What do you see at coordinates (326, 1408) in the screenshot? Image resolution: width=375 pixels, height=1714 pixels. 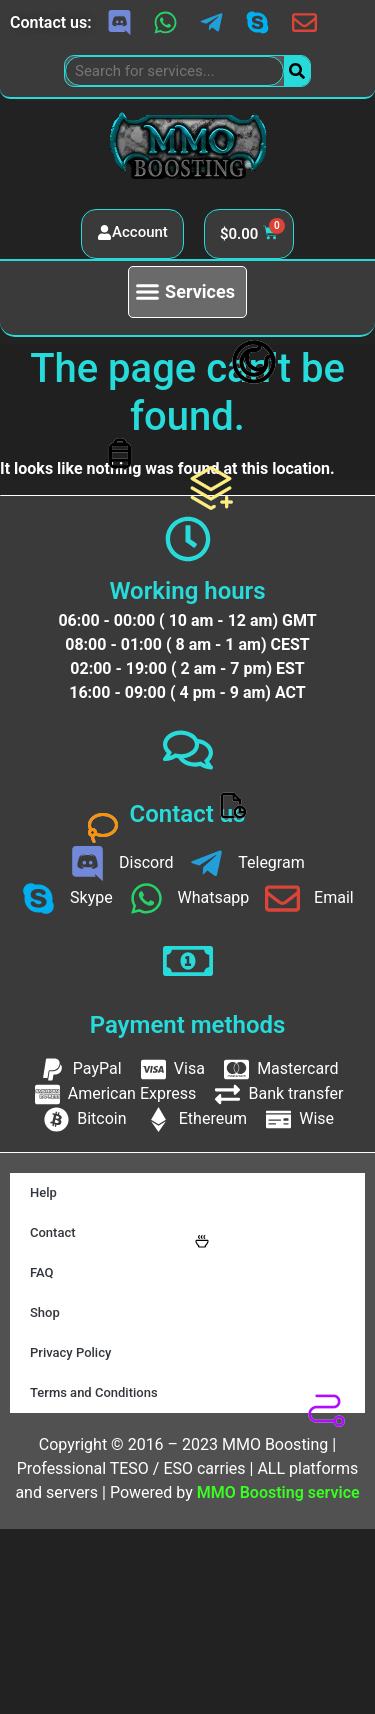 I see `view or edit a route path` at bounding box center [326, 1408].